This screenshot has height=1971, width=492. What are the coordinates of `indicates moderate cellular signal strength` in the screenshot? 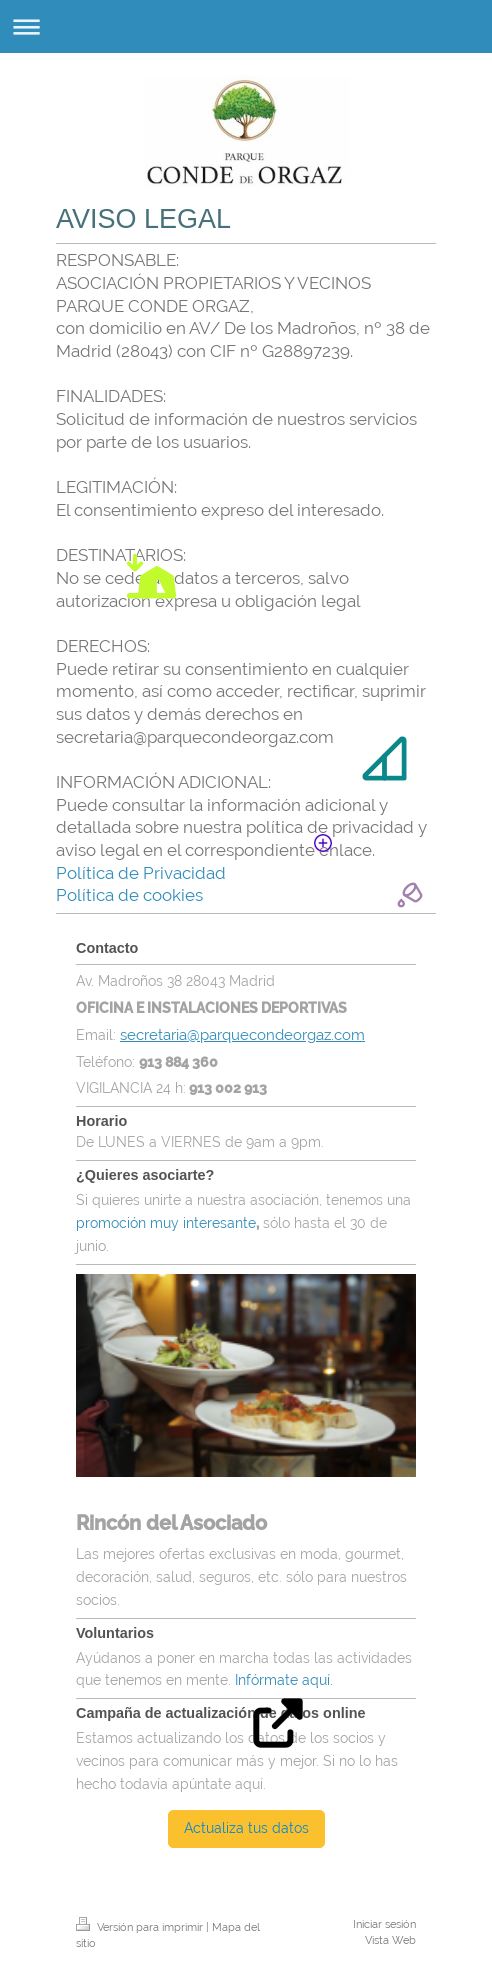 It's located at (384, 758).